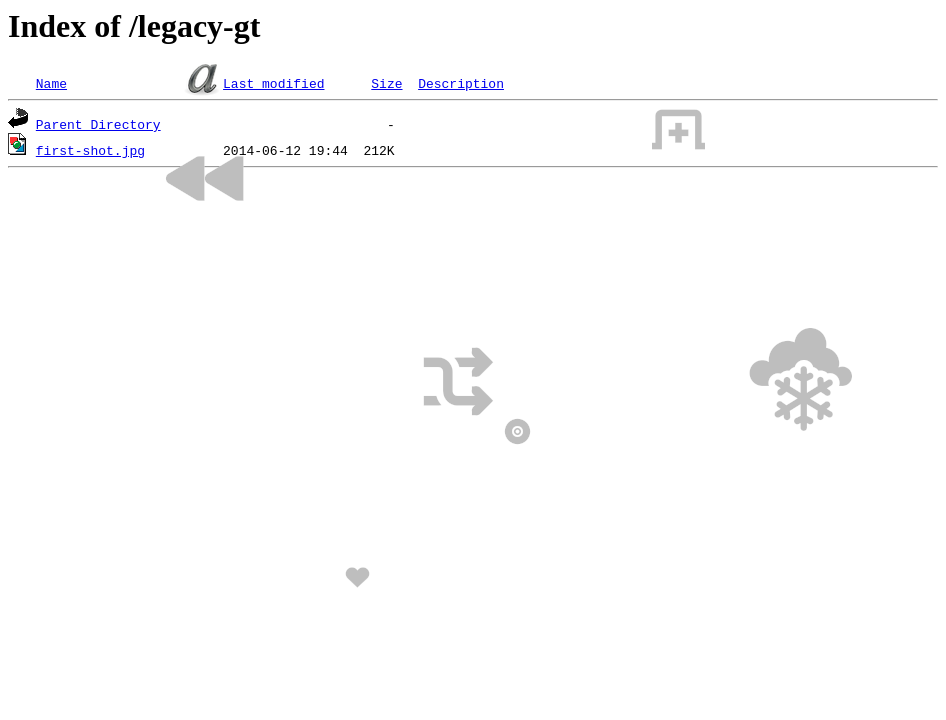 Image resolution: width=946 pixels, height=720 pixels. Describe the element at coordinates (457, 381) in the screenshot. I see `shuffle playlist or queue` at that location.